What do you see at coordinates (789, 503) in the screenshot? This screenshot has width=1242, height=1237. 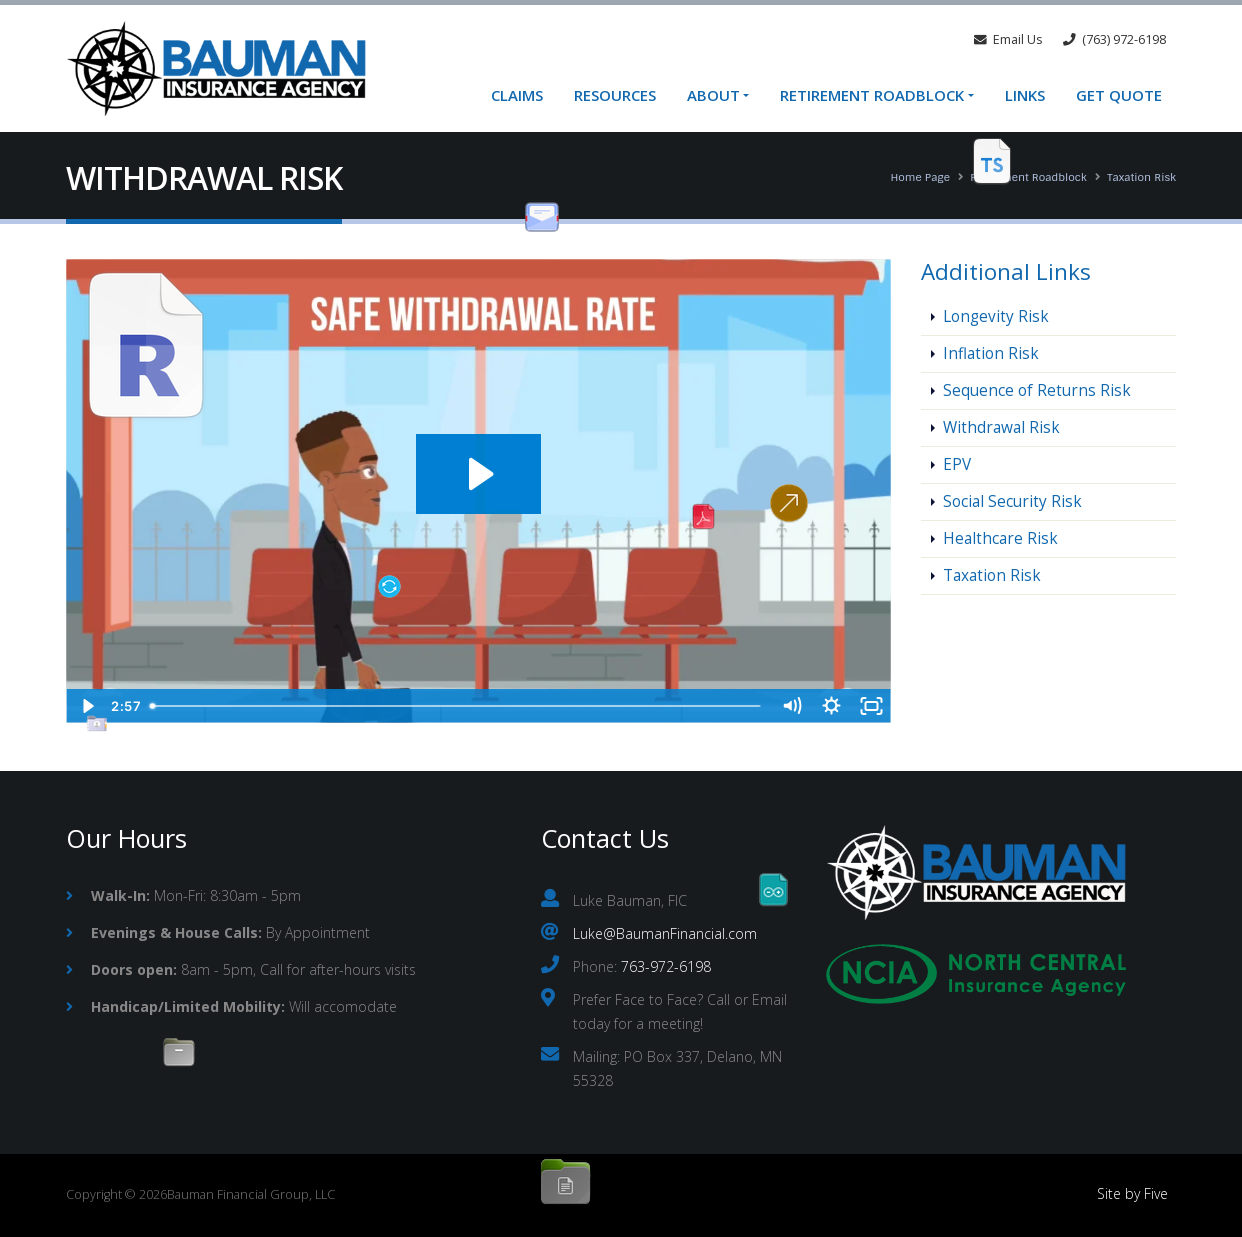 I see `indicates a symbolic link or shortcut to another file` at bounding box center [789, 503].